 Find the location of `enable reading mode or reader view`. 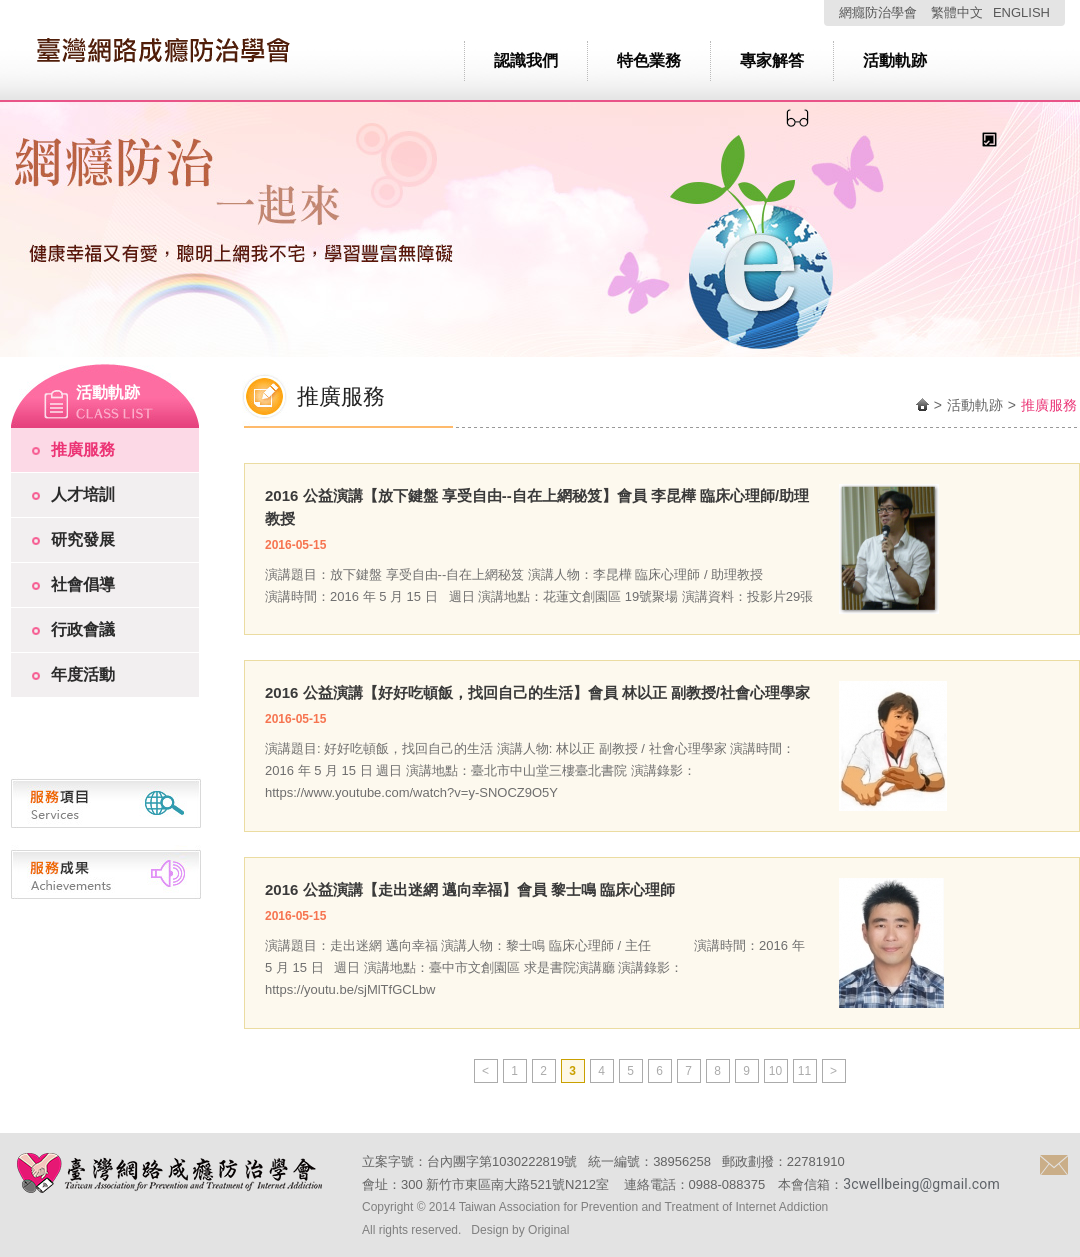

enable reading mode or reader view is located at coordinates (797, 118).